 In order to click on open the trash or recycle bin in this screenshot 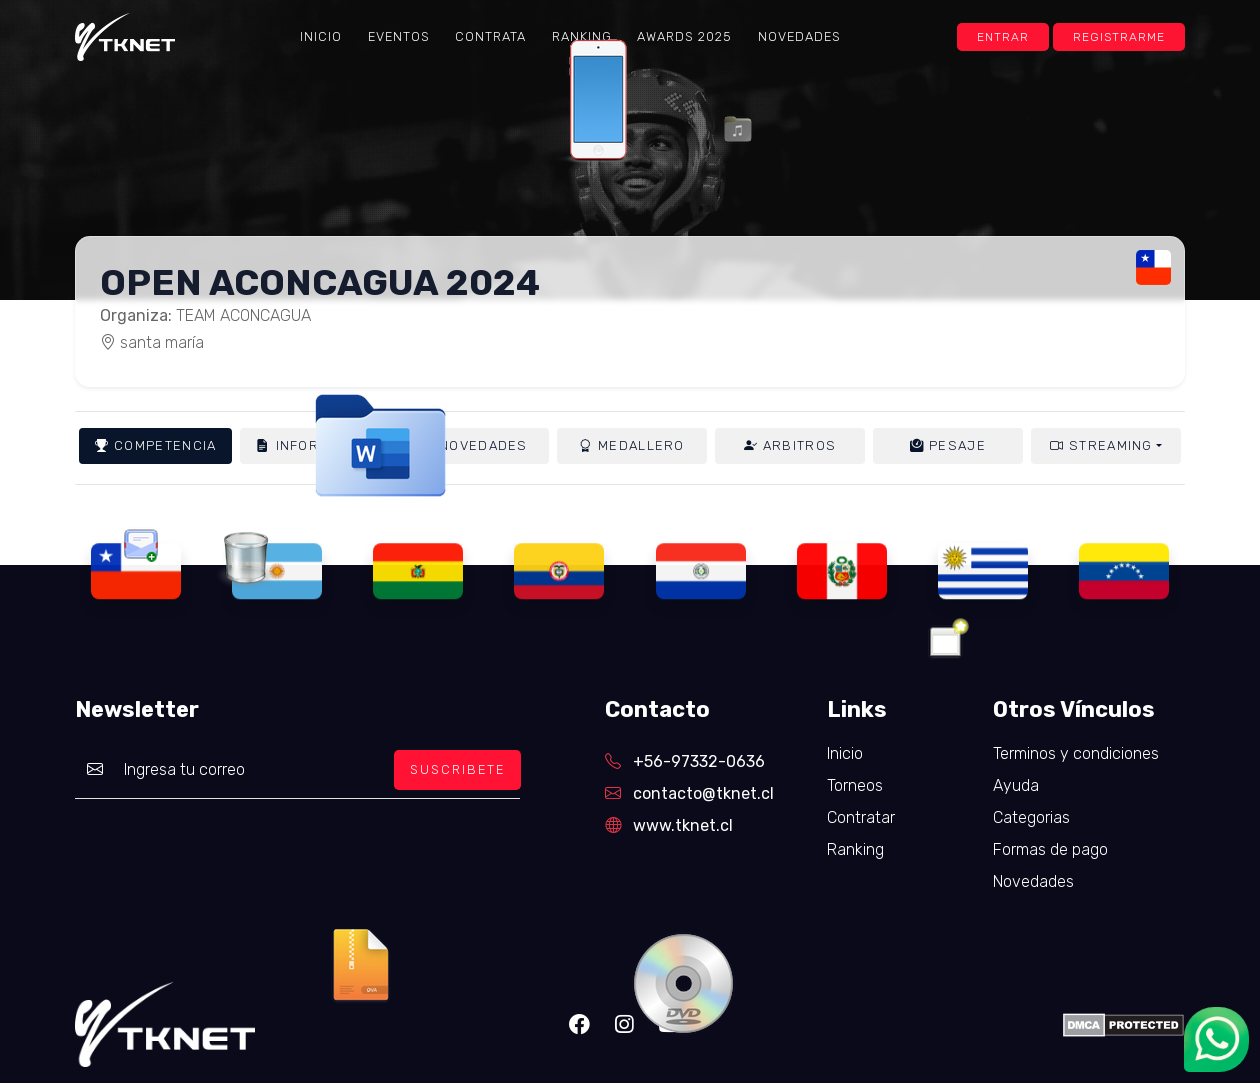, I will do `click(245, 555)`.